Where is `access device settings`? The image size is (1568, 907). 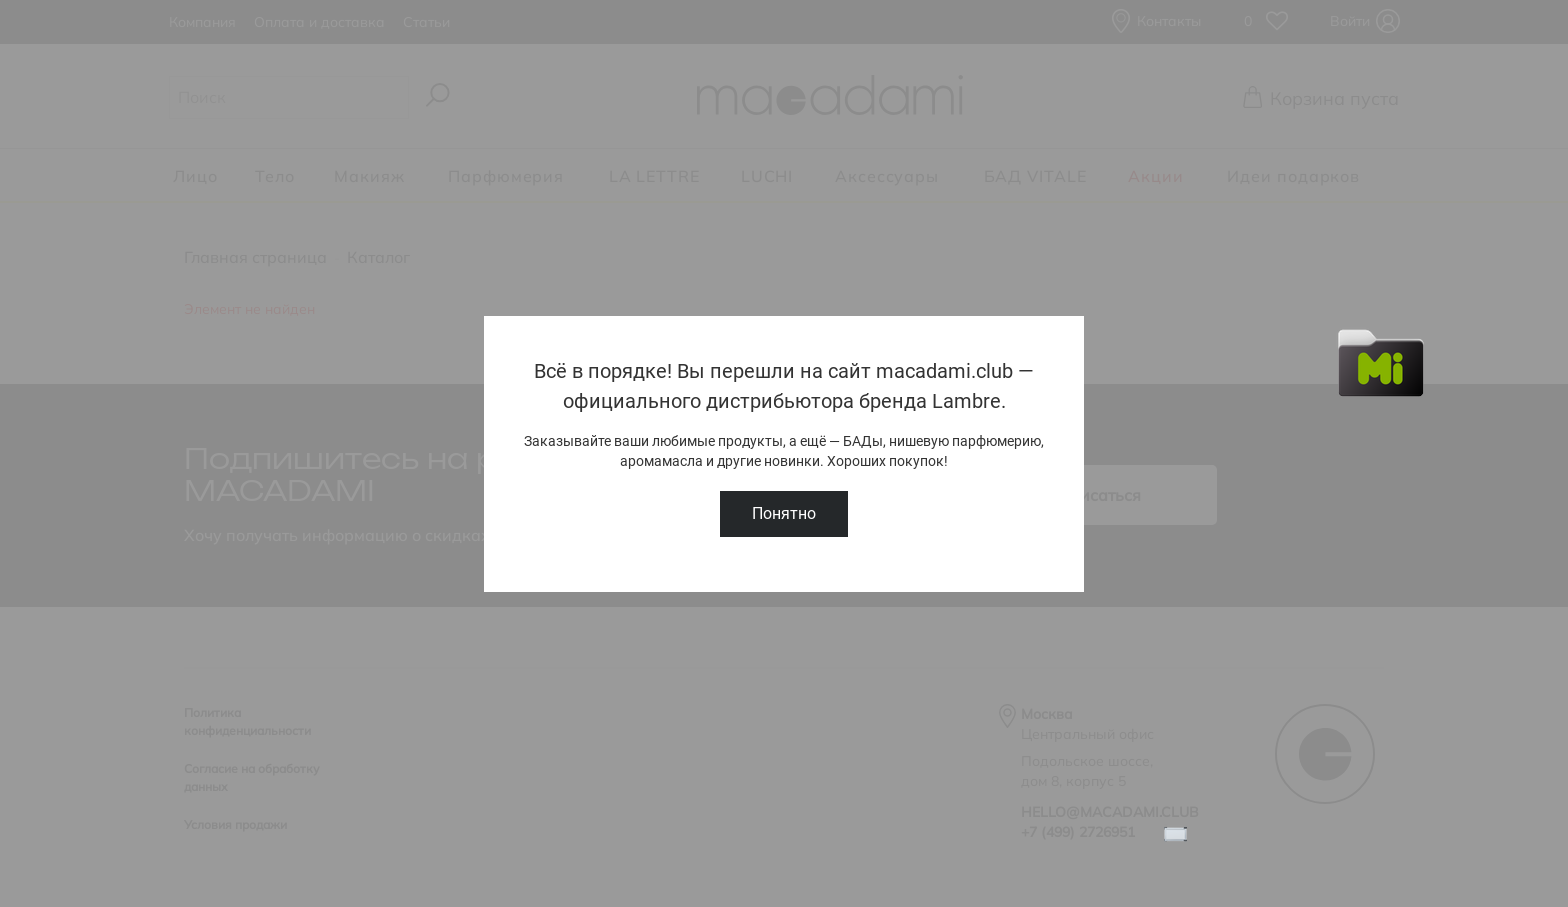
access device settings is located at coordinates (1175, 834).